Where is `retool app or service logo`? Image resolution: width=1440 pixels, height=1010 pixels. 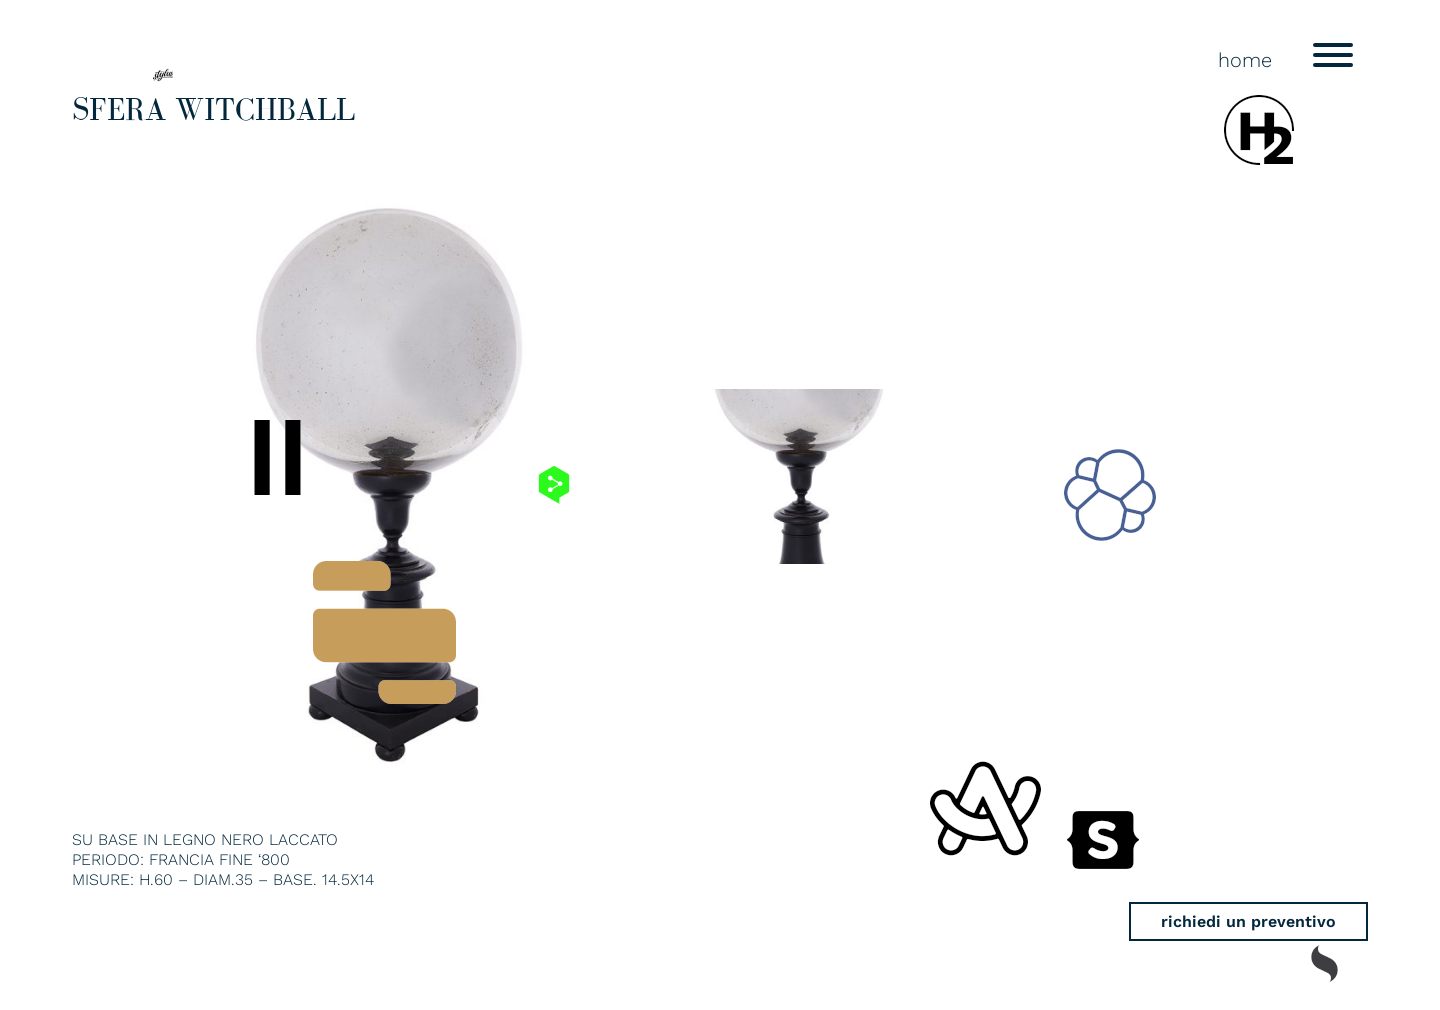
retool app or service logo is located at coordinates (384, 632).